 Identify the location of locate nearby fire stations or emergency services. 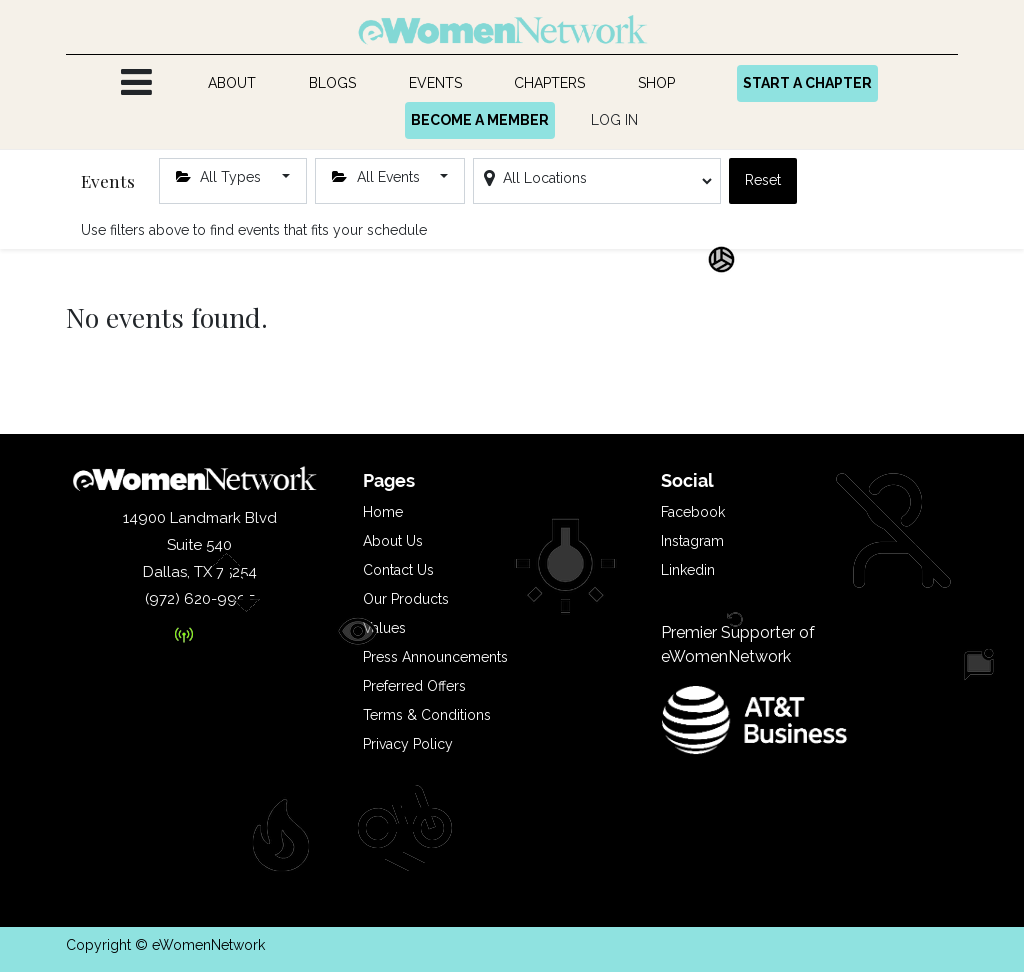
(281, 836).